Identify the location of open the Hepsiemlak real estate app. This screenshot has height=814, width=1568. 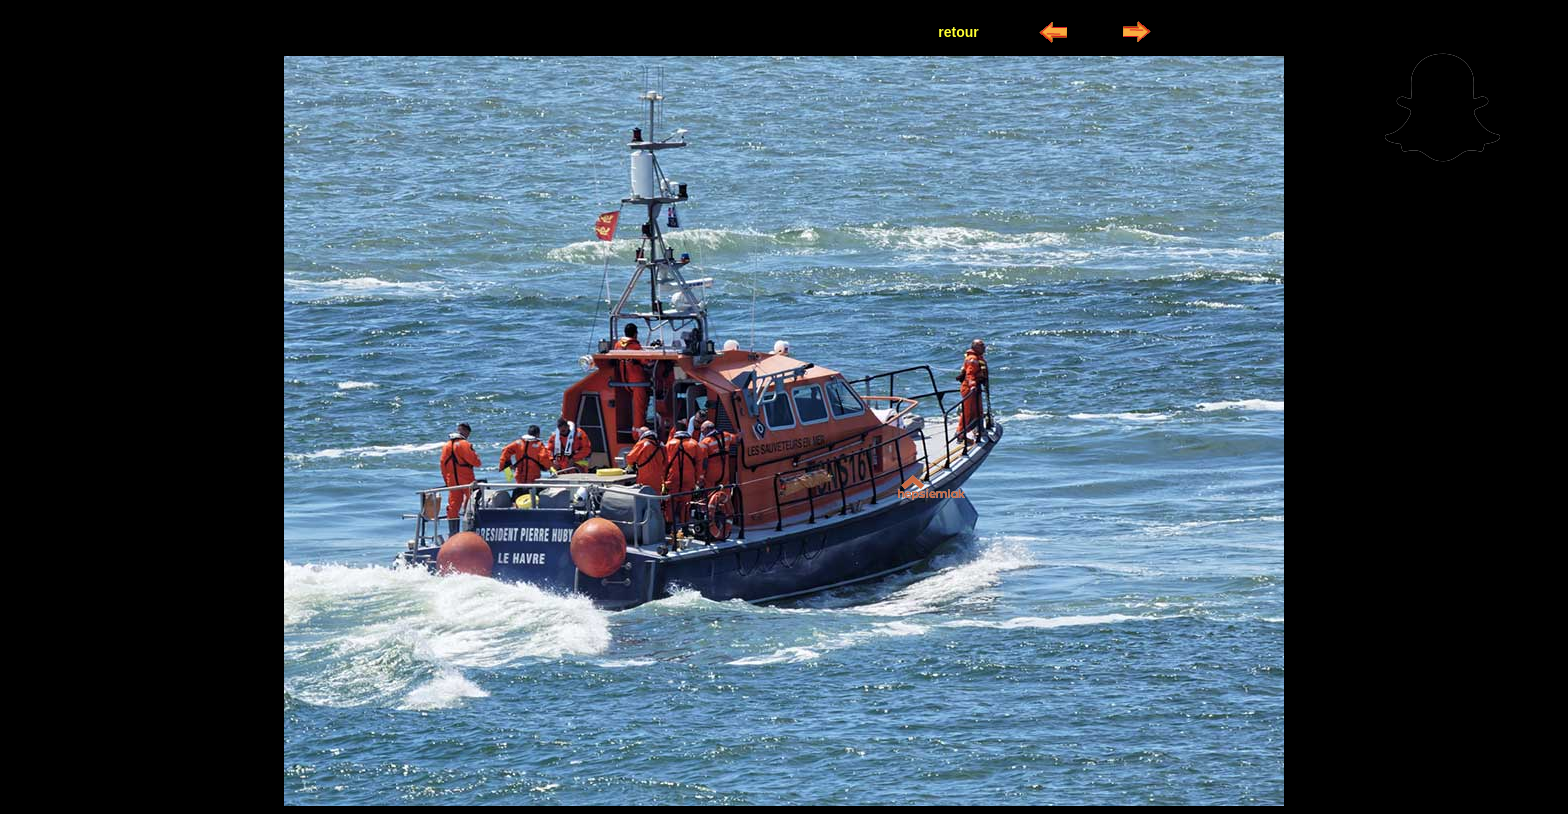
(931, 487).